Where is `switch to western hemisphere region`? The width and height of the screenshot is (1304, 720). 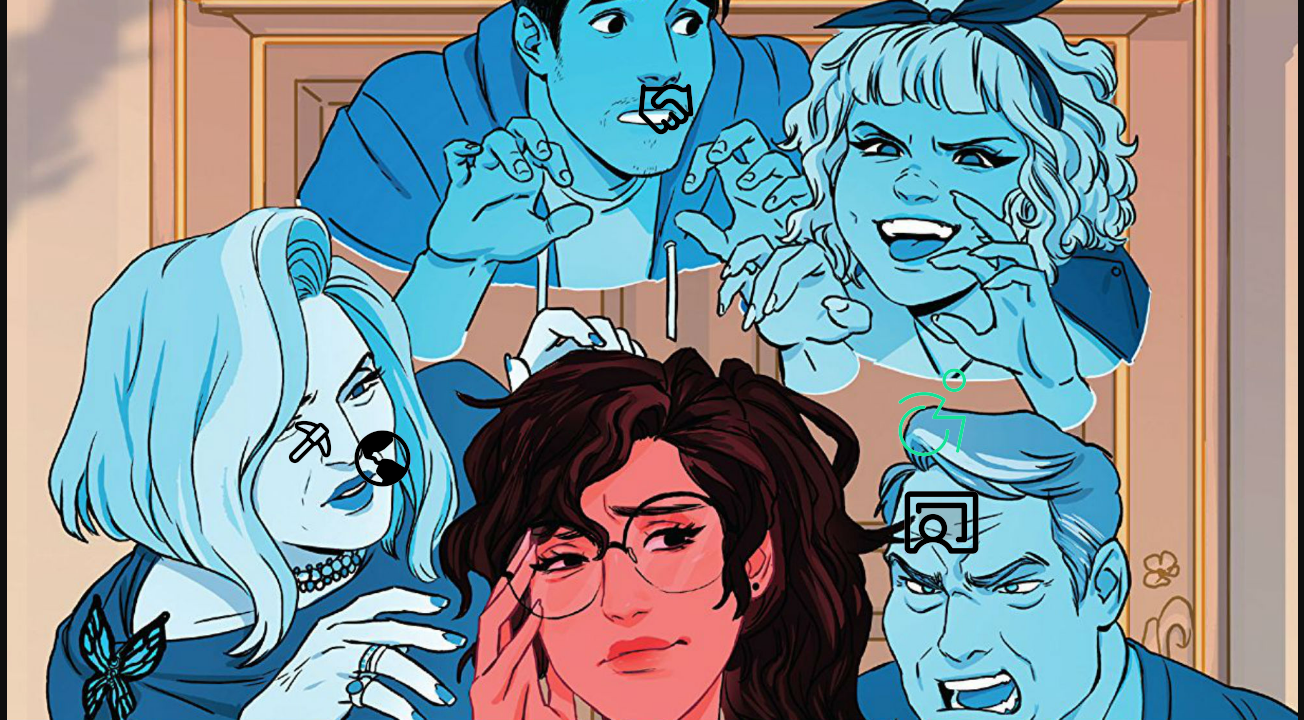
switch to western hemisphere region is located at coordinates (382, 458).